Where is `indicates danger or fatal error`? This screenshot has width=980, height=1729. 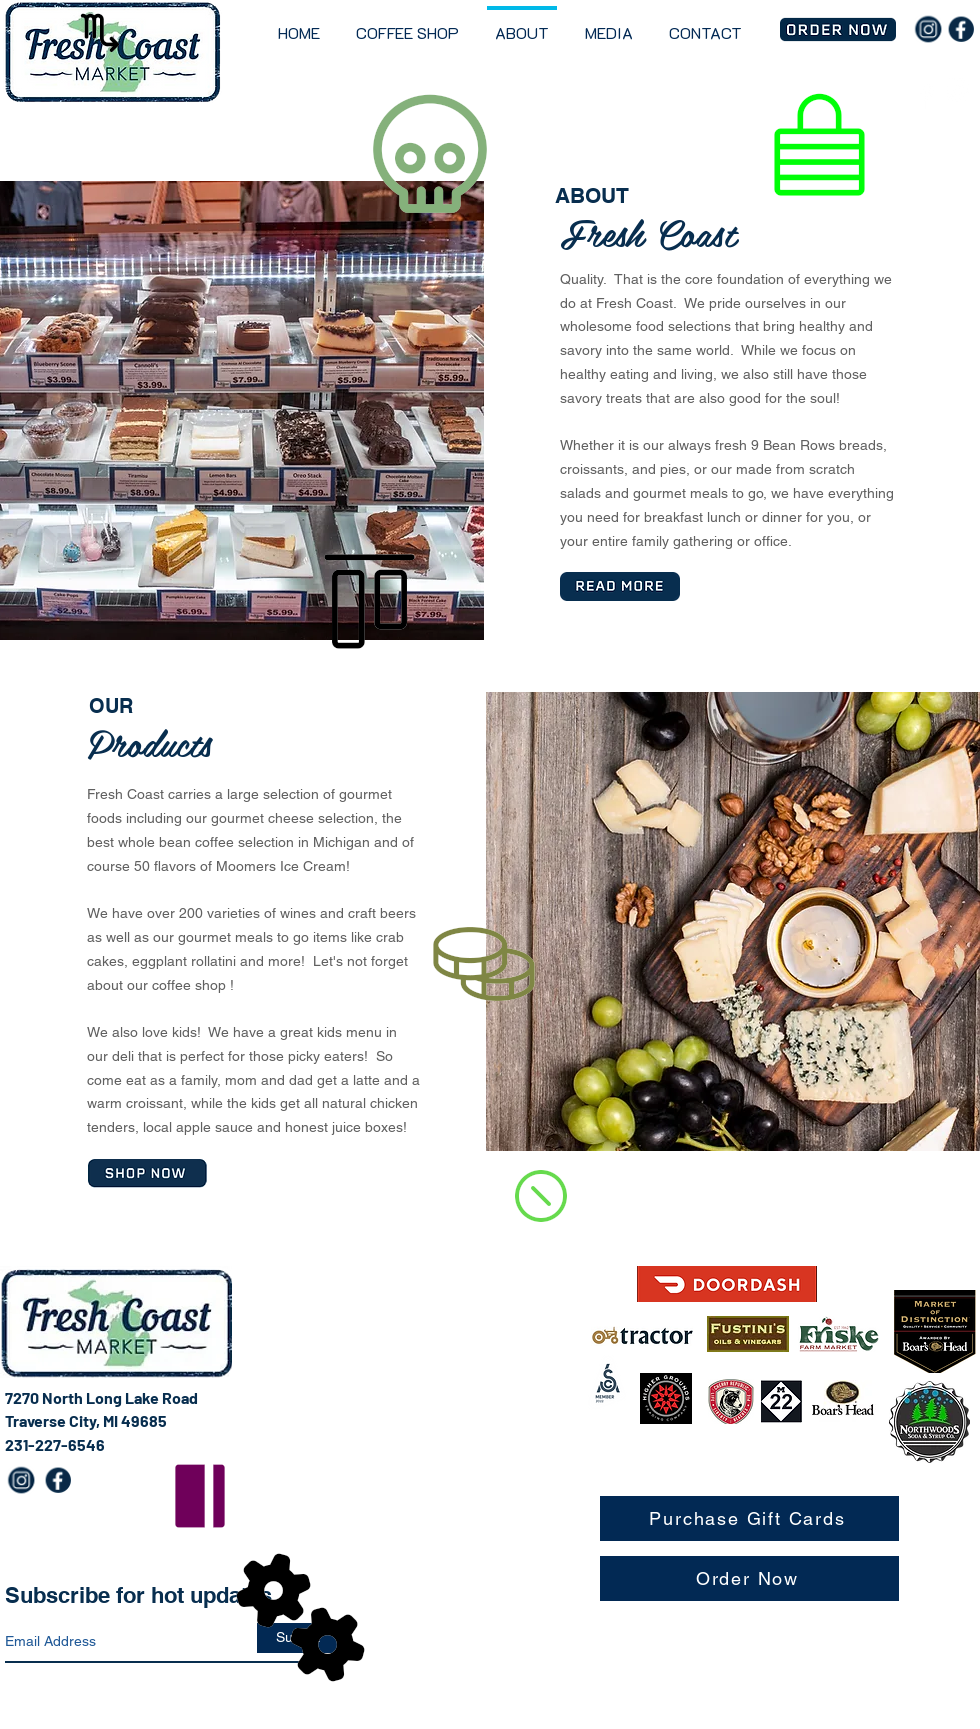 indicates danger or fatal error is located at coordinates (430, 156).